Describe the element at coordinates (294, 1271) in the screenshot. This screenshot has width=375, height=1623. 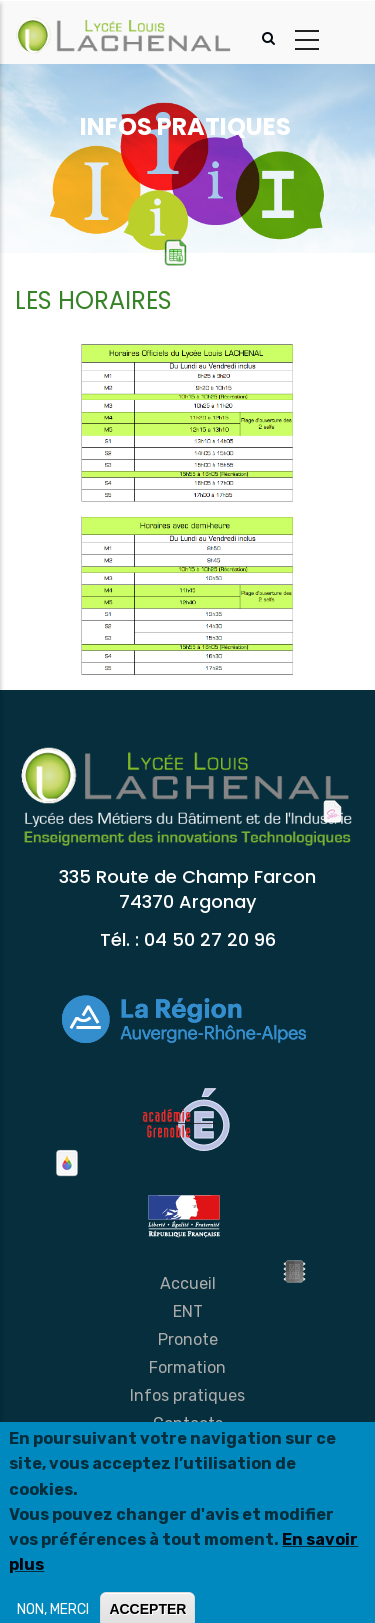
I see `firmware file type indicator` at that location.